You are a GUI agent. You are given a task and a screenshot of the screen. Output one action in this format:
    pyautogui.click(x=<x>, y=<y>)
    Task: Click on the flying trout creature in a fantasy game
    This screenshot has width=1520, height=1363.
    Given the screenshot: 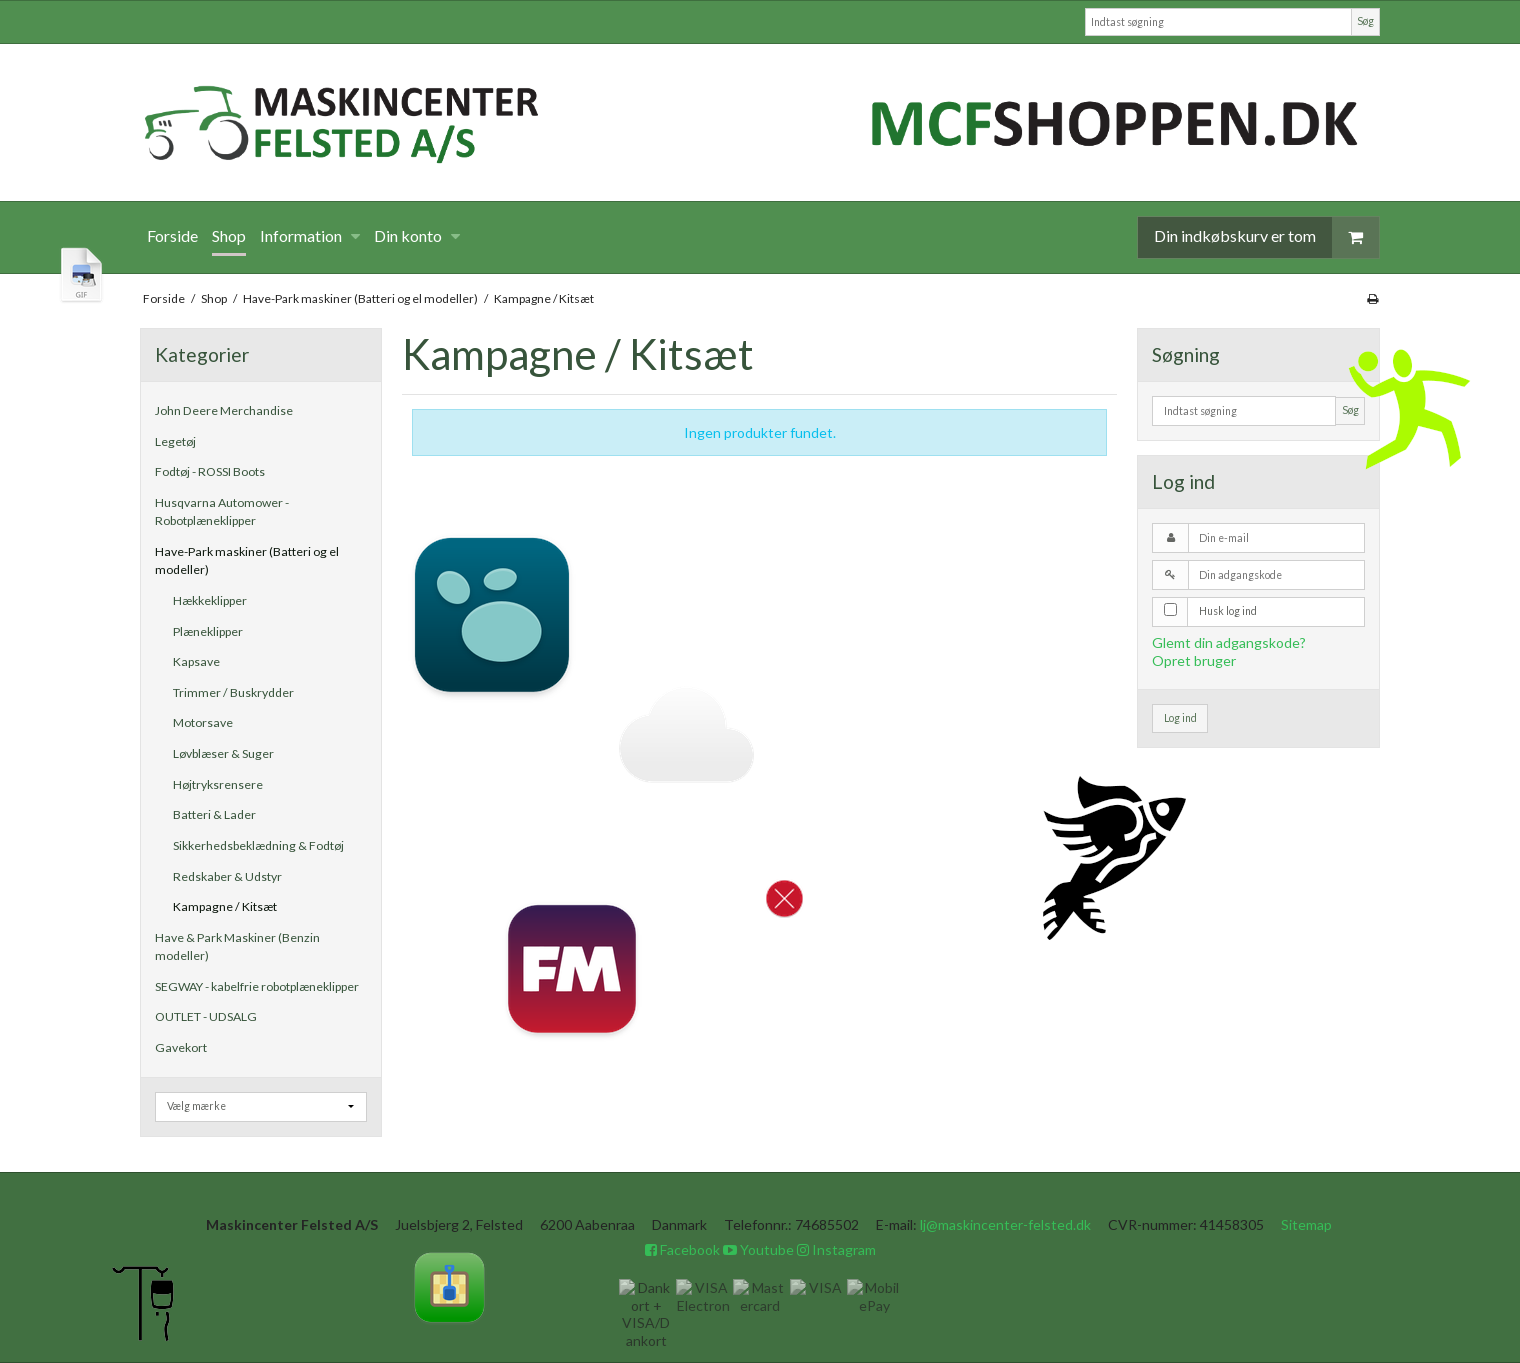 What is the action you would take?
    pyautogui.click(x=1115, y=858)
    